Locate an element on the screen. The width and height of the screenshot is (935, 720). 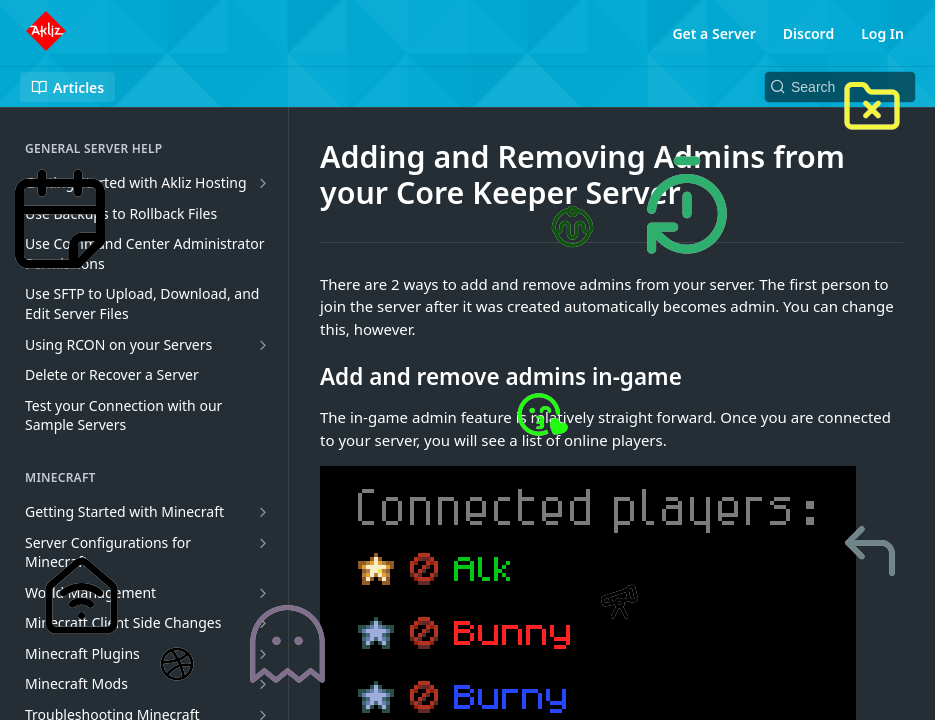
delete a folder is located at coordinates (872, 107).